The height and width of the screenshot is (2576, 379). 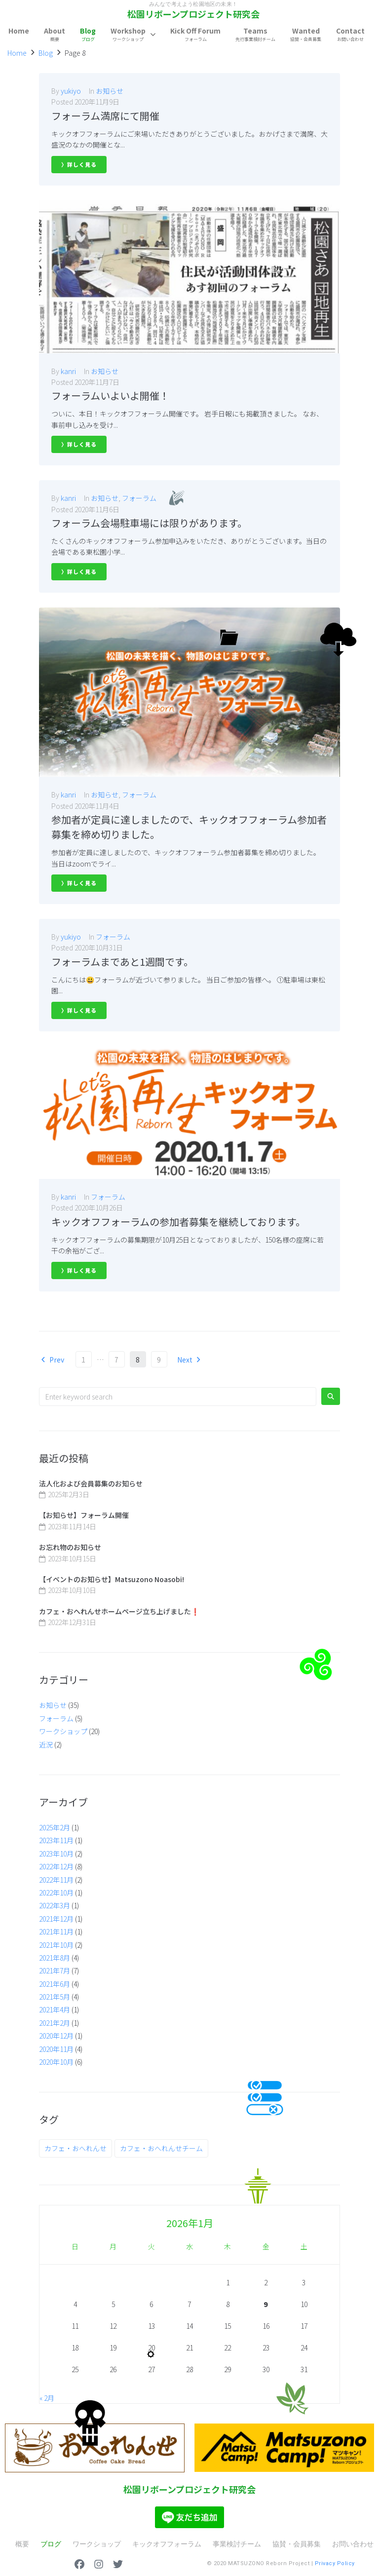 What do you see at coordinates (292, 2398) in the screenshot?
I see `represents nature or environmental content` at bounding box center [292, 2398].